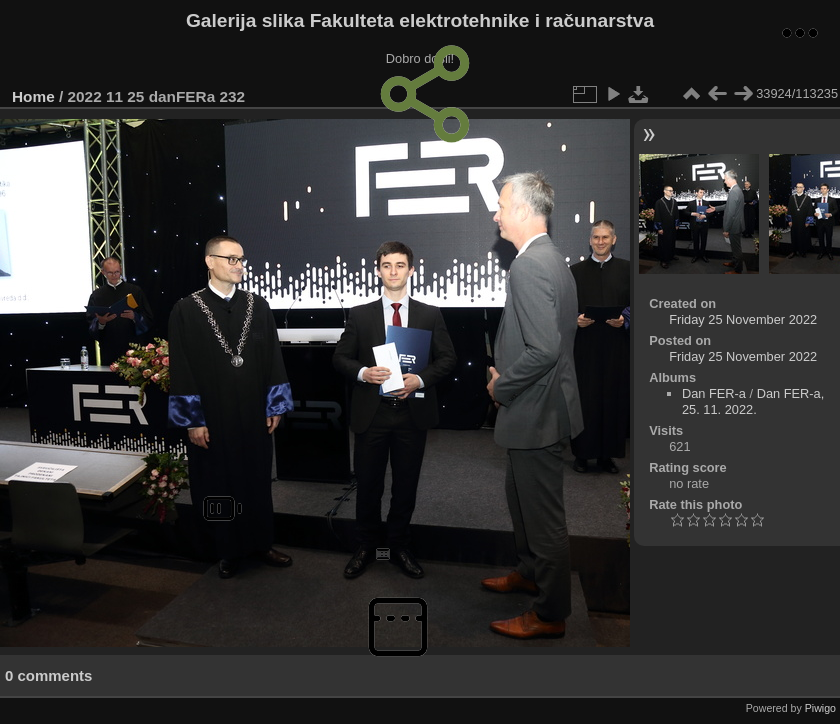 The width and height of the screenshot is (840, 724). I want to click on indicates medium battery level, so click(222, 508).